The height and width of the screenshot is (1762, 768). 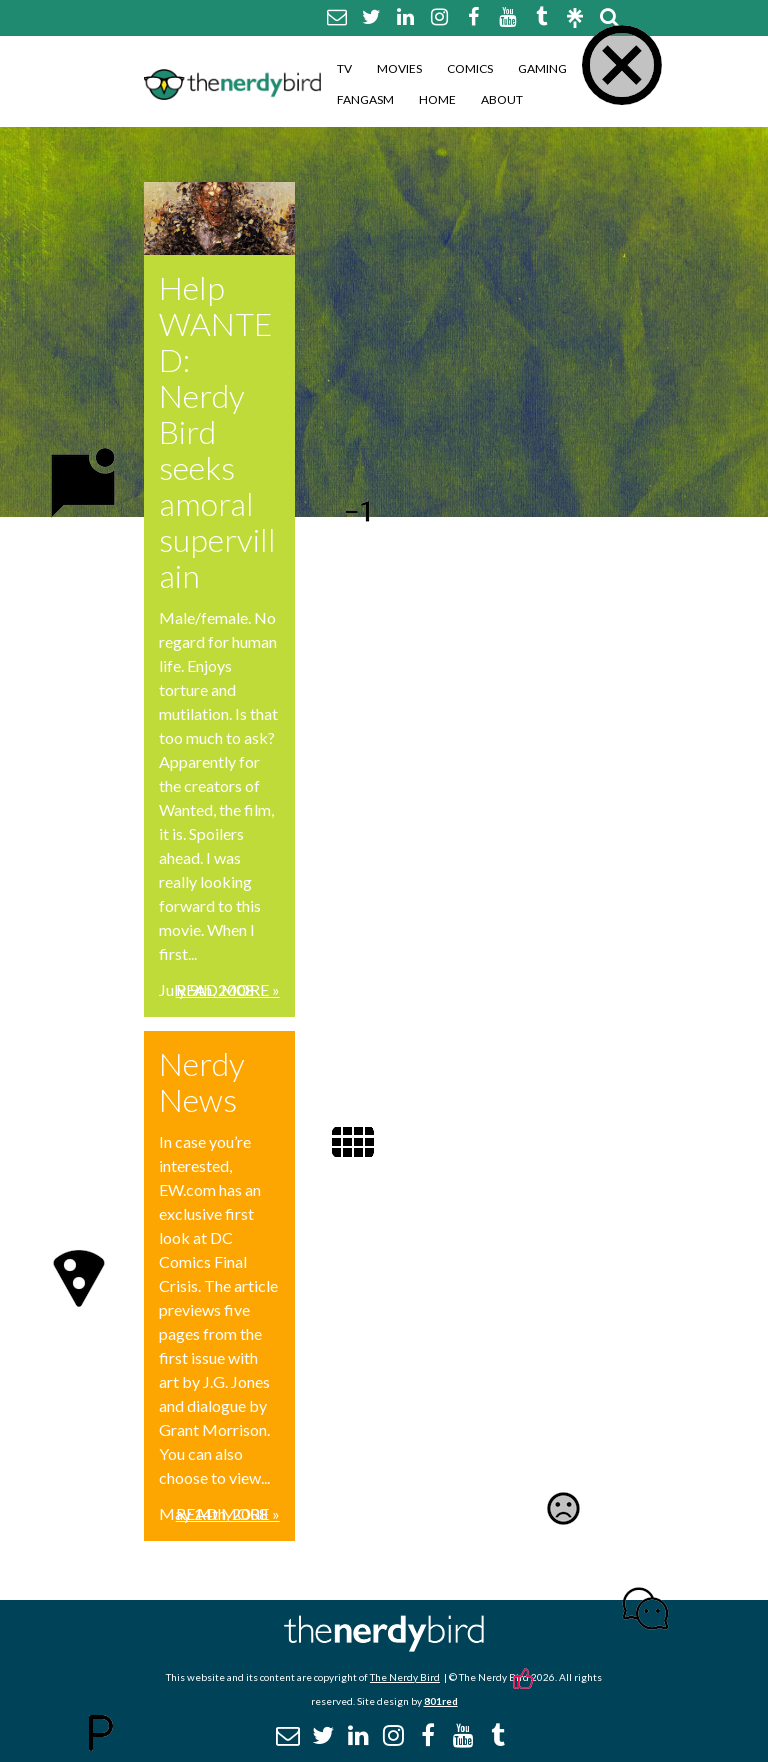 I want to click on decrease exposure by one stop, so click(x=358, y=512).